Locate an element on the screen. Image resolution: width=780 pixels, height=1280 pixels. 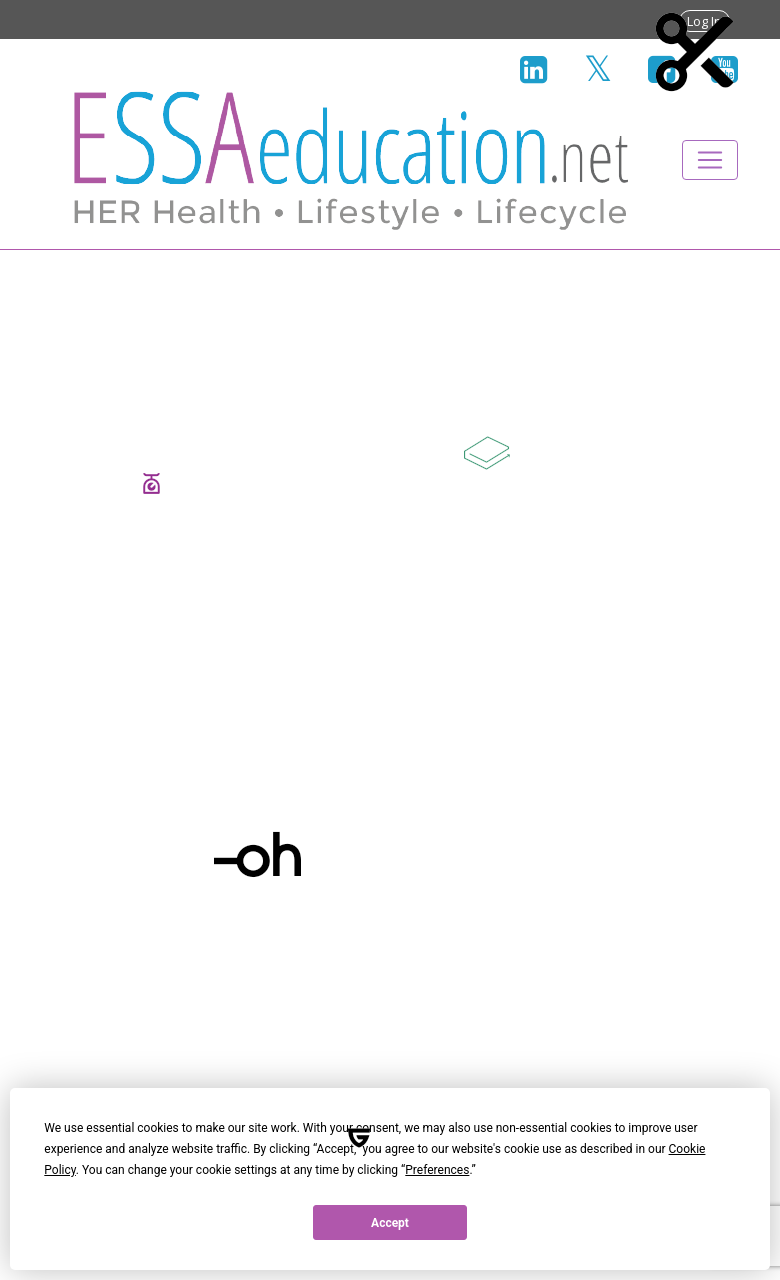
access weight or measurement tools is located at coordinates (151, 483).